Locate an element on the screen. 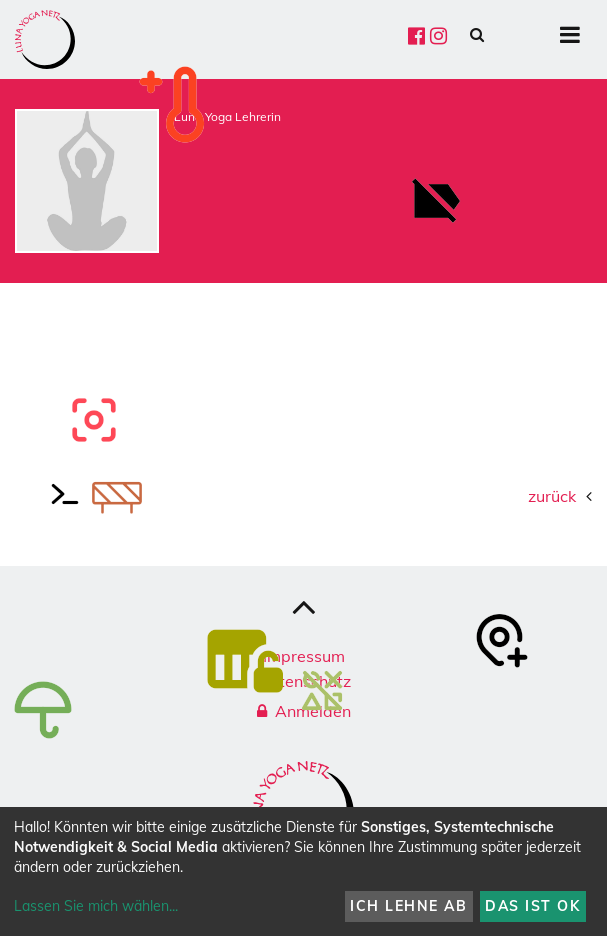  remove a label or tag is located at coordinates (436, 201).